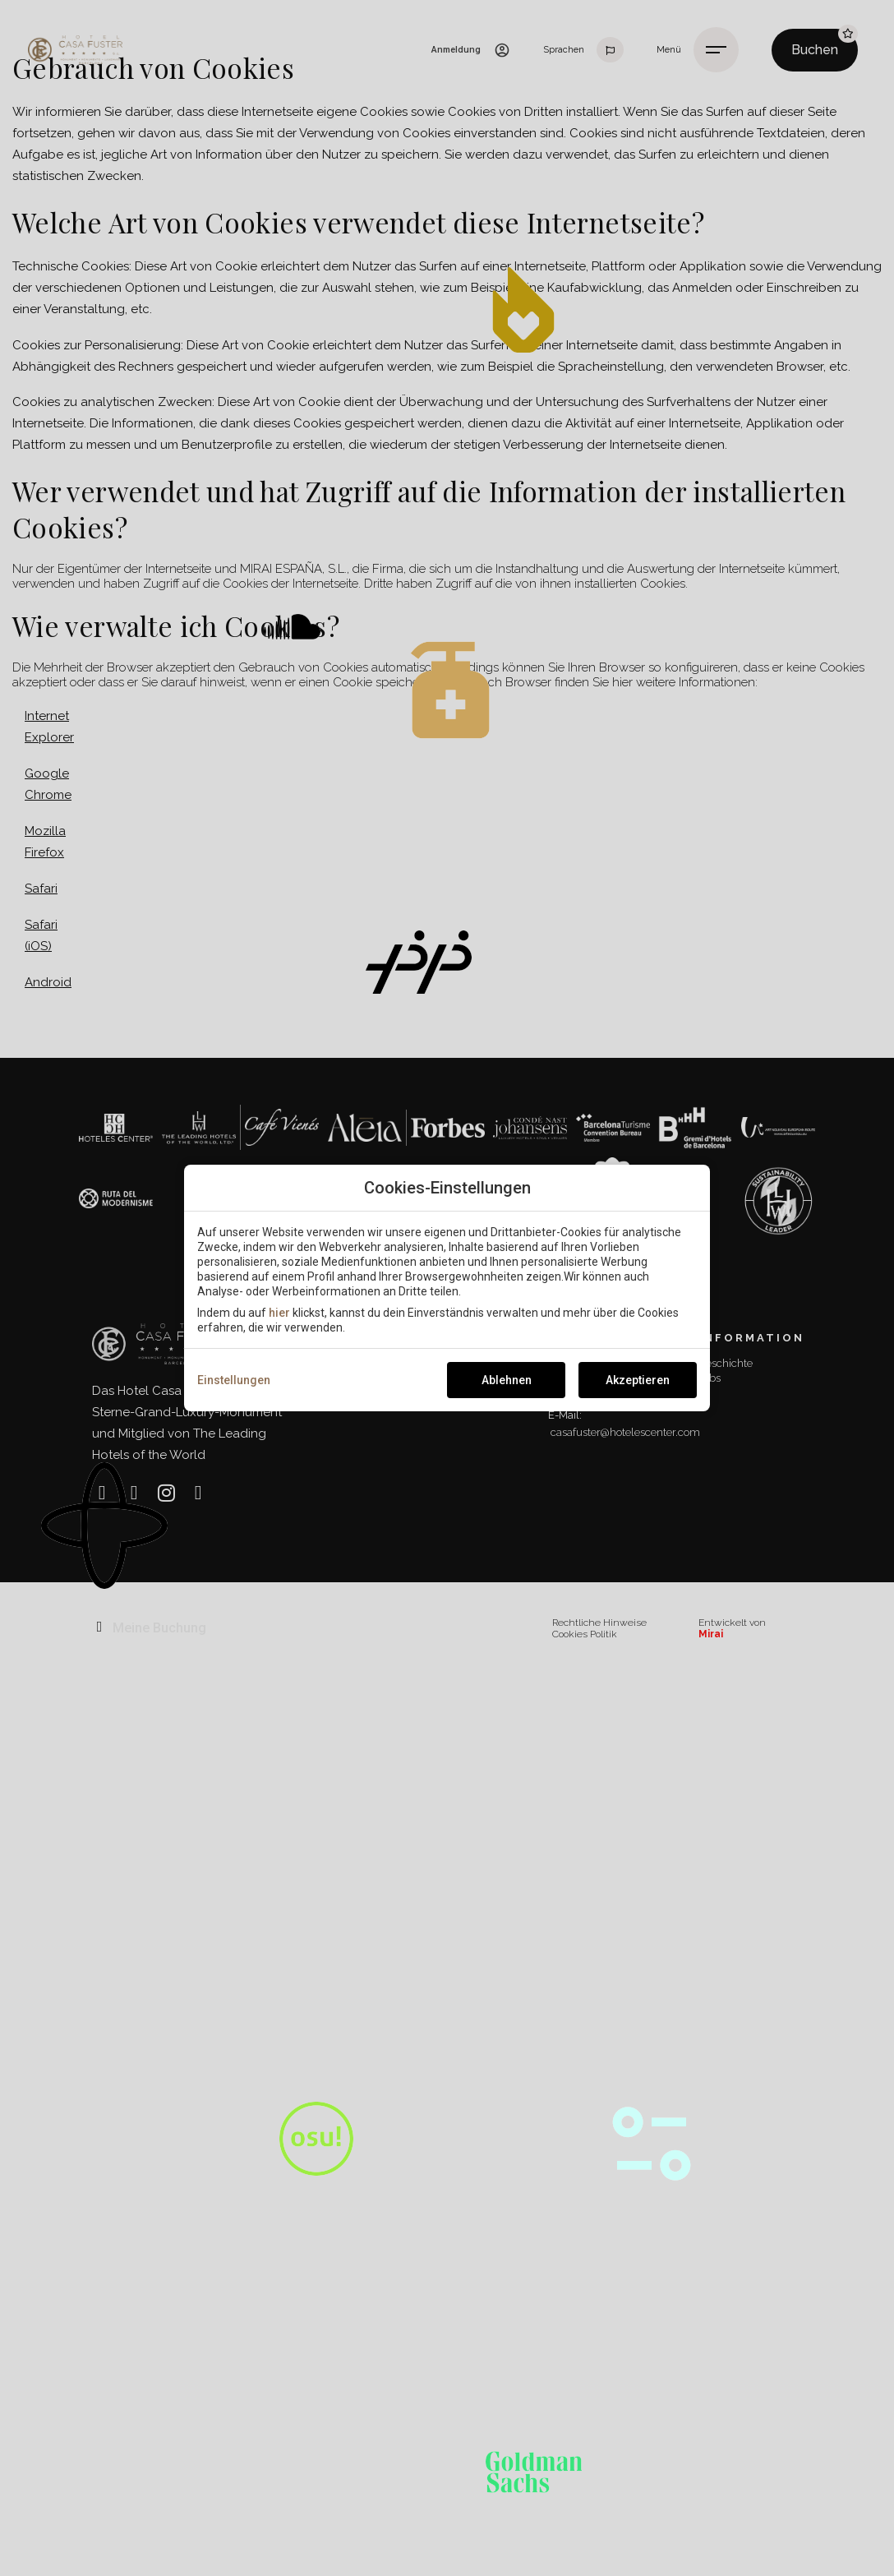  Describe the element at coordinates (418, 962) in the screenshot. I see `PaddlePaddle deep learning framework logo` at that location.